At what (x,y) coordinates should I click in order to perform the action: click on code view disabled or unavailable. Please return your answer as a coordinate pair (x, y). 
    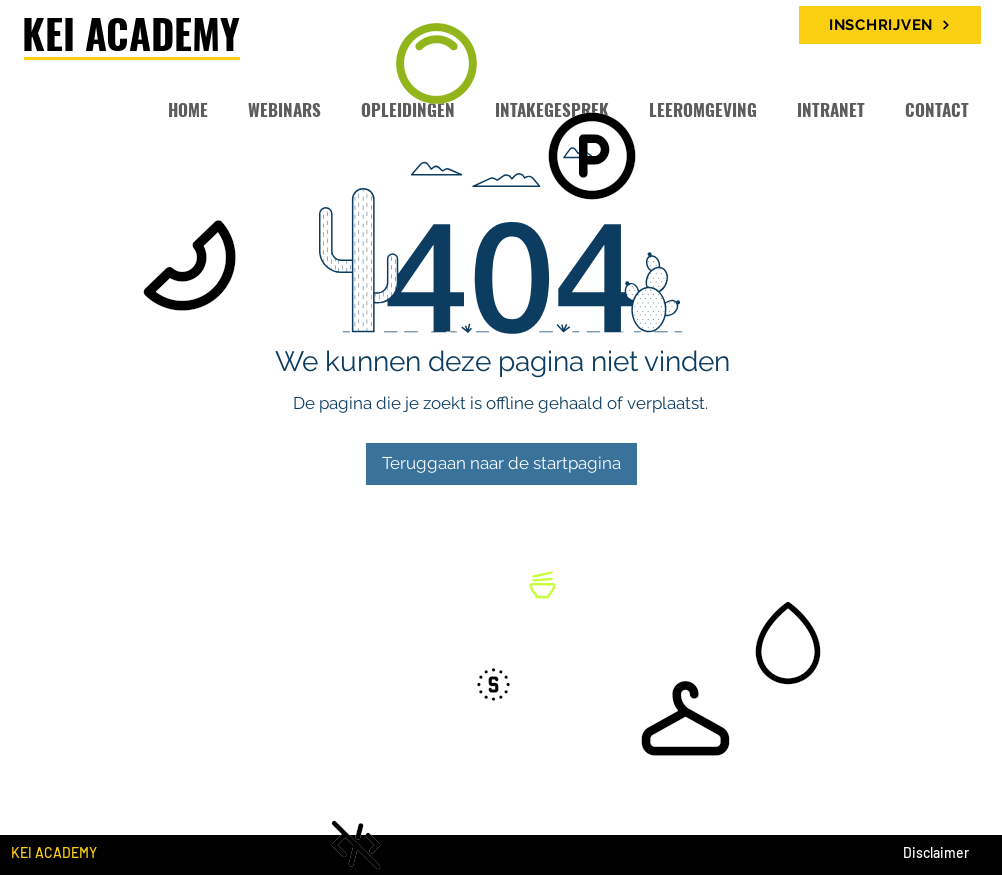
    Looking at the image, I should click on (356, 845).